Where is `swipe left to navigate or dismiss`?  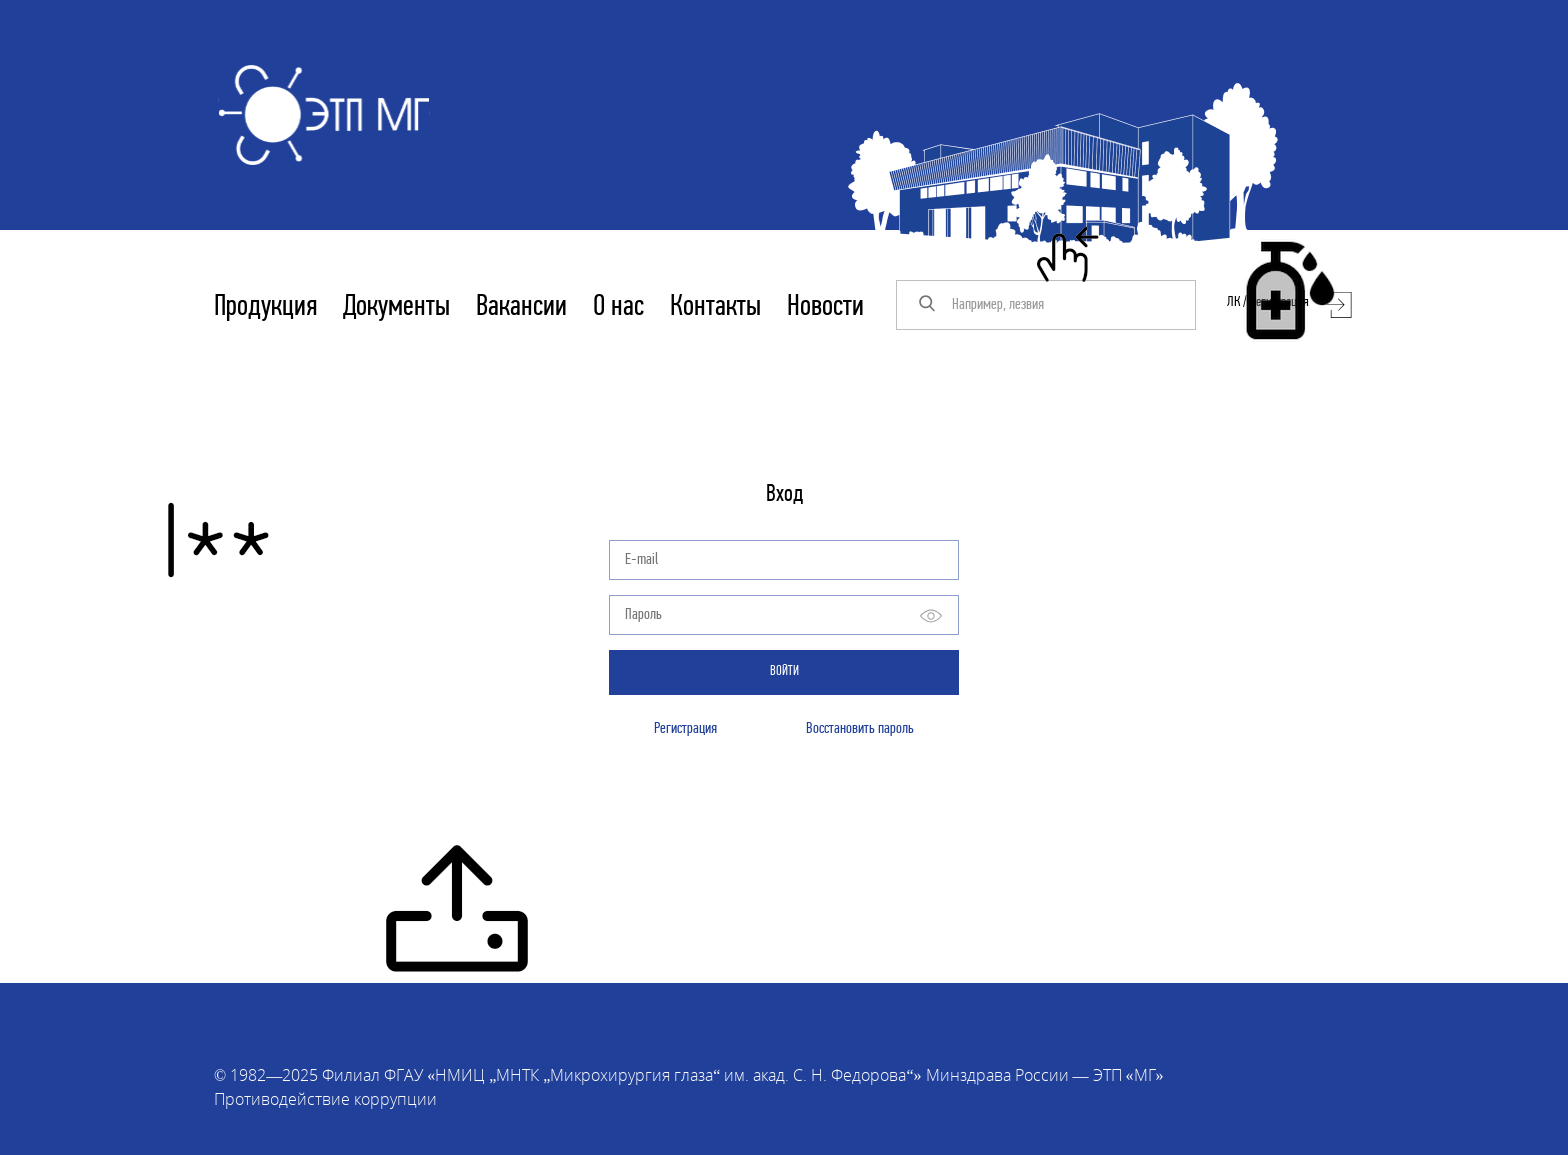
swipe left to navigate or dismiss is located at coordinates (1064, 256).